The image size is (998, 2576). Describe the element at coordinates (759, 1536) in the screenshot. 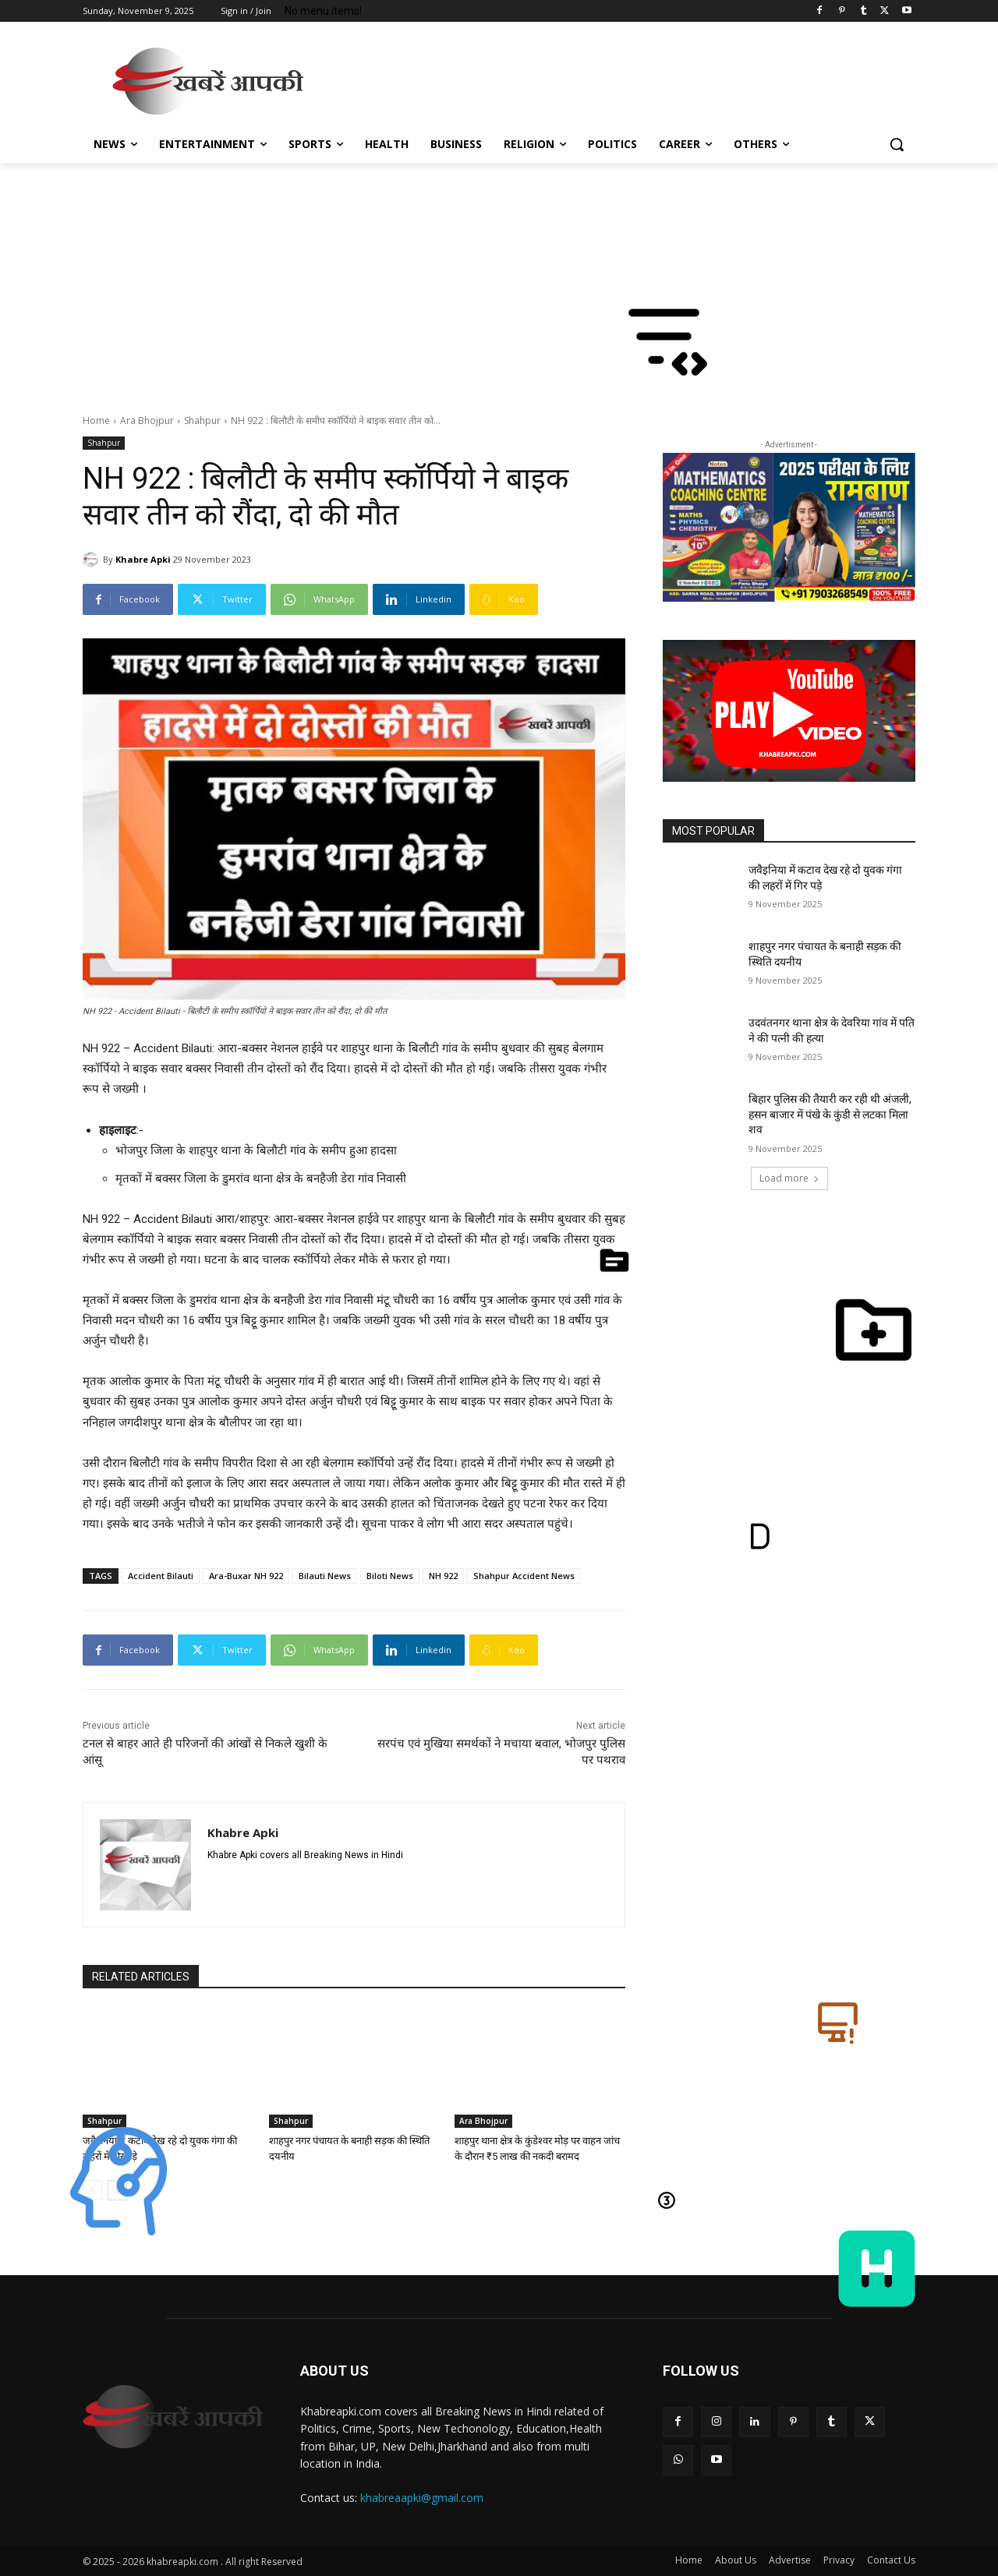

I see `represents the letter D in alphabetical navigation` at that location.